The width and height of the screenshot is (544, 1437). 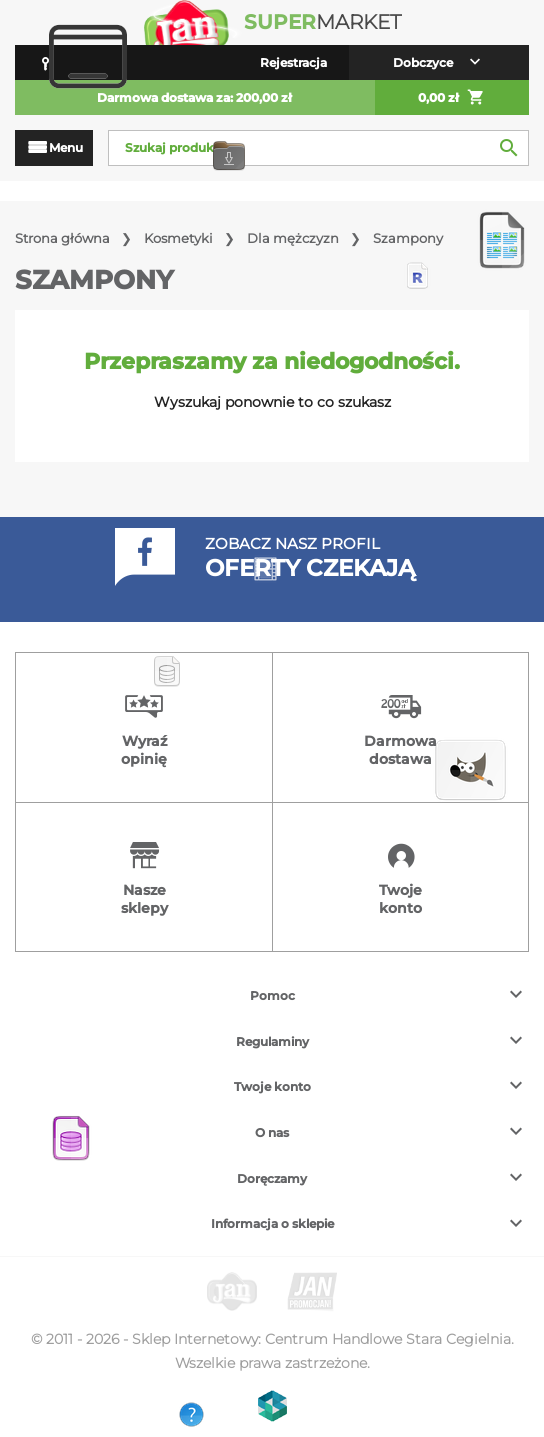 I want to click on an R programming language source file, so click(x=417, y=275).